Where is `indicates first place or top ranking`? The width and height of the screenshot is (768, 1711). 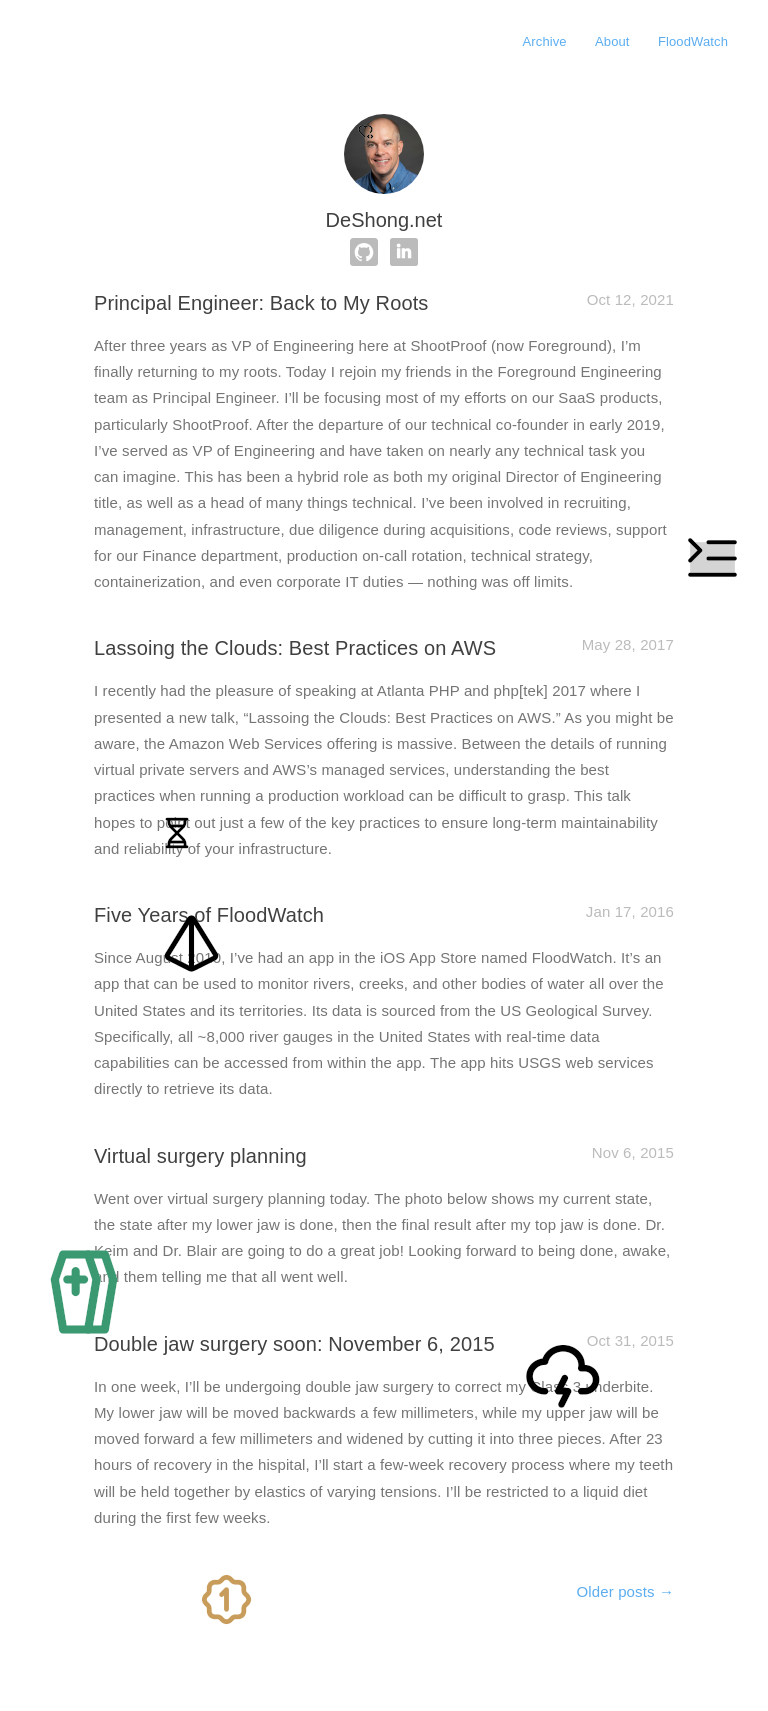 indicates first place or top ranking is located at coordinates (226, 1599).